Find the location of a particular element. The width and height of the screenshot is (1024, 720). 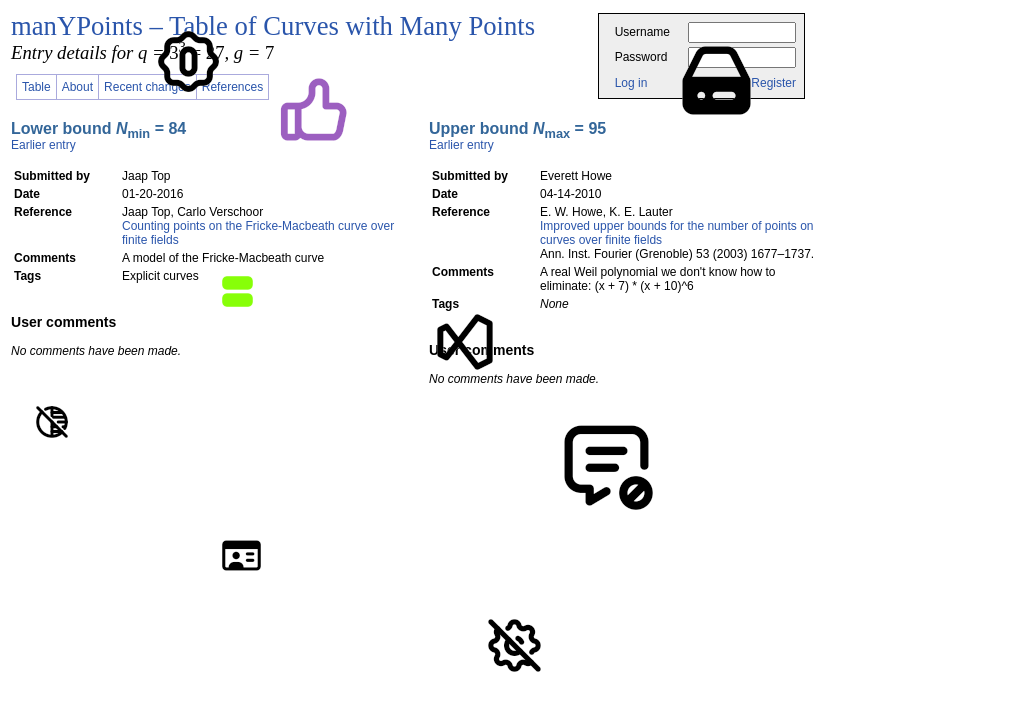

disable blur effect is located at coordinates (52, 422).